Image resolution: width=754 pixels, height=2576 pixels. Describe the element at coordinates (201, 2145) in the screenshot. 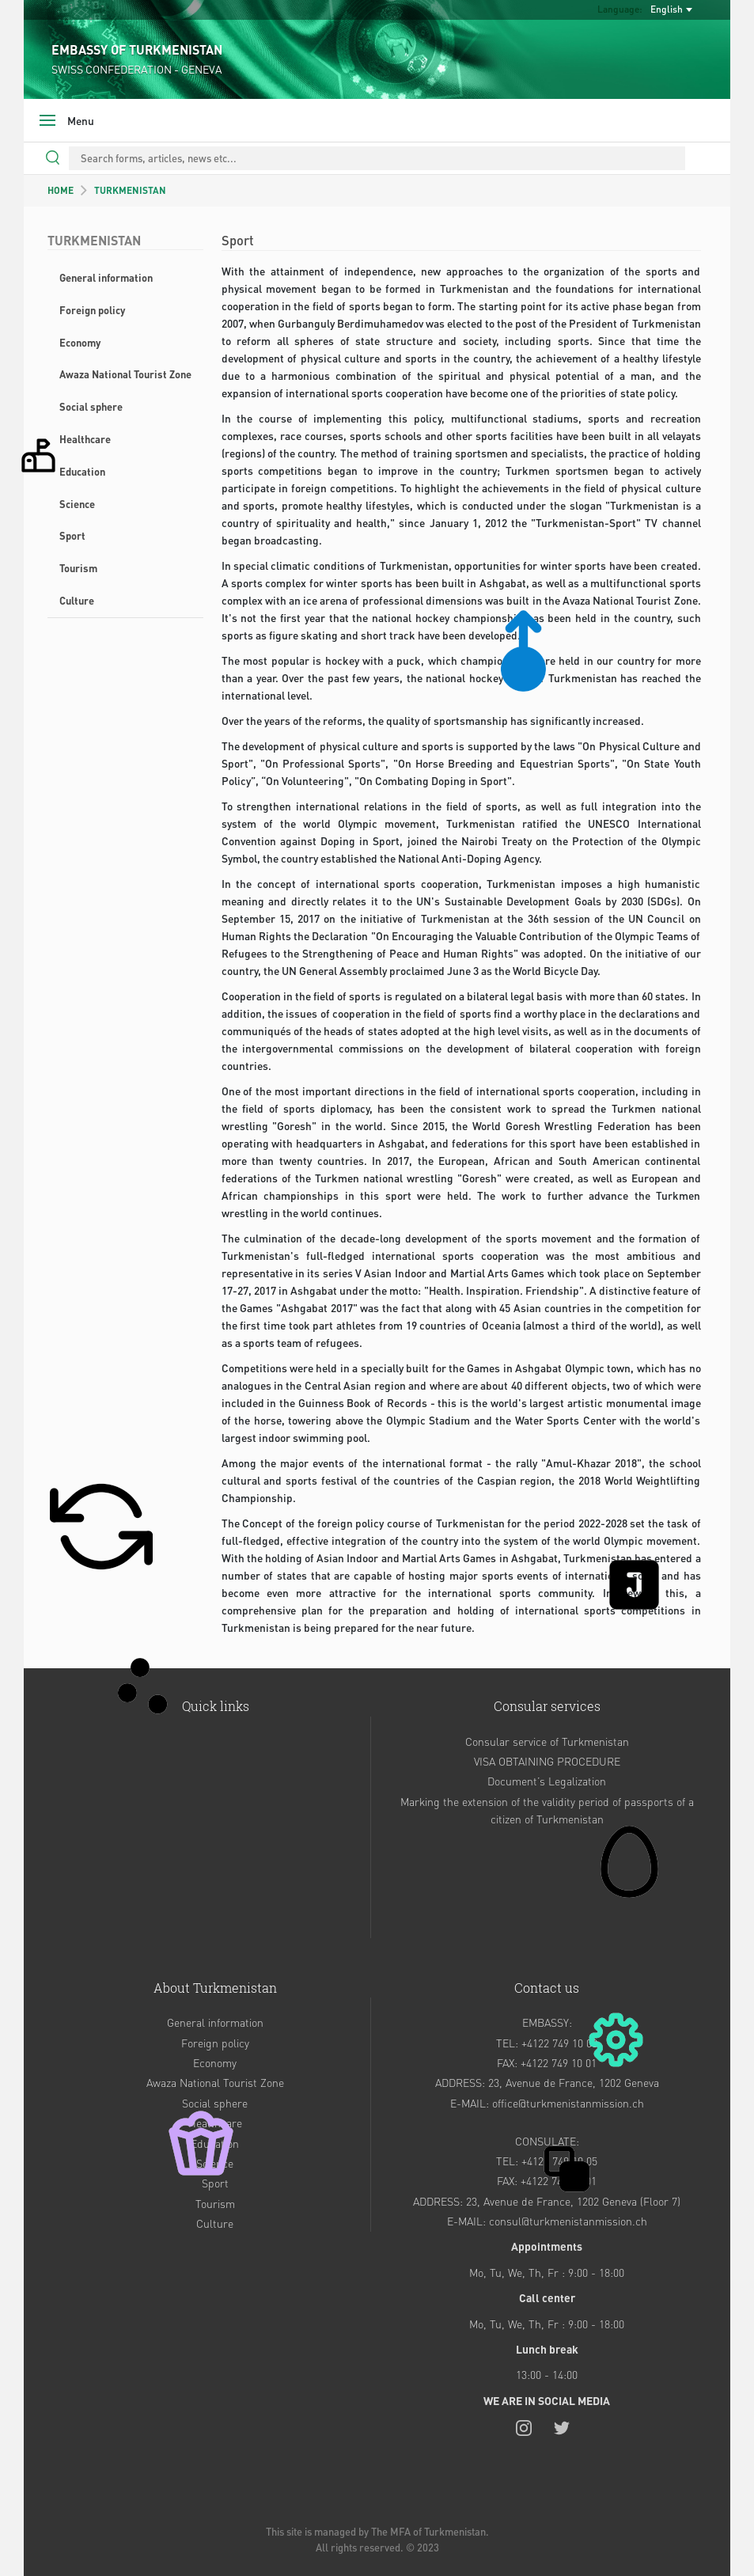

I see `access movies or entertainment section` at that location.